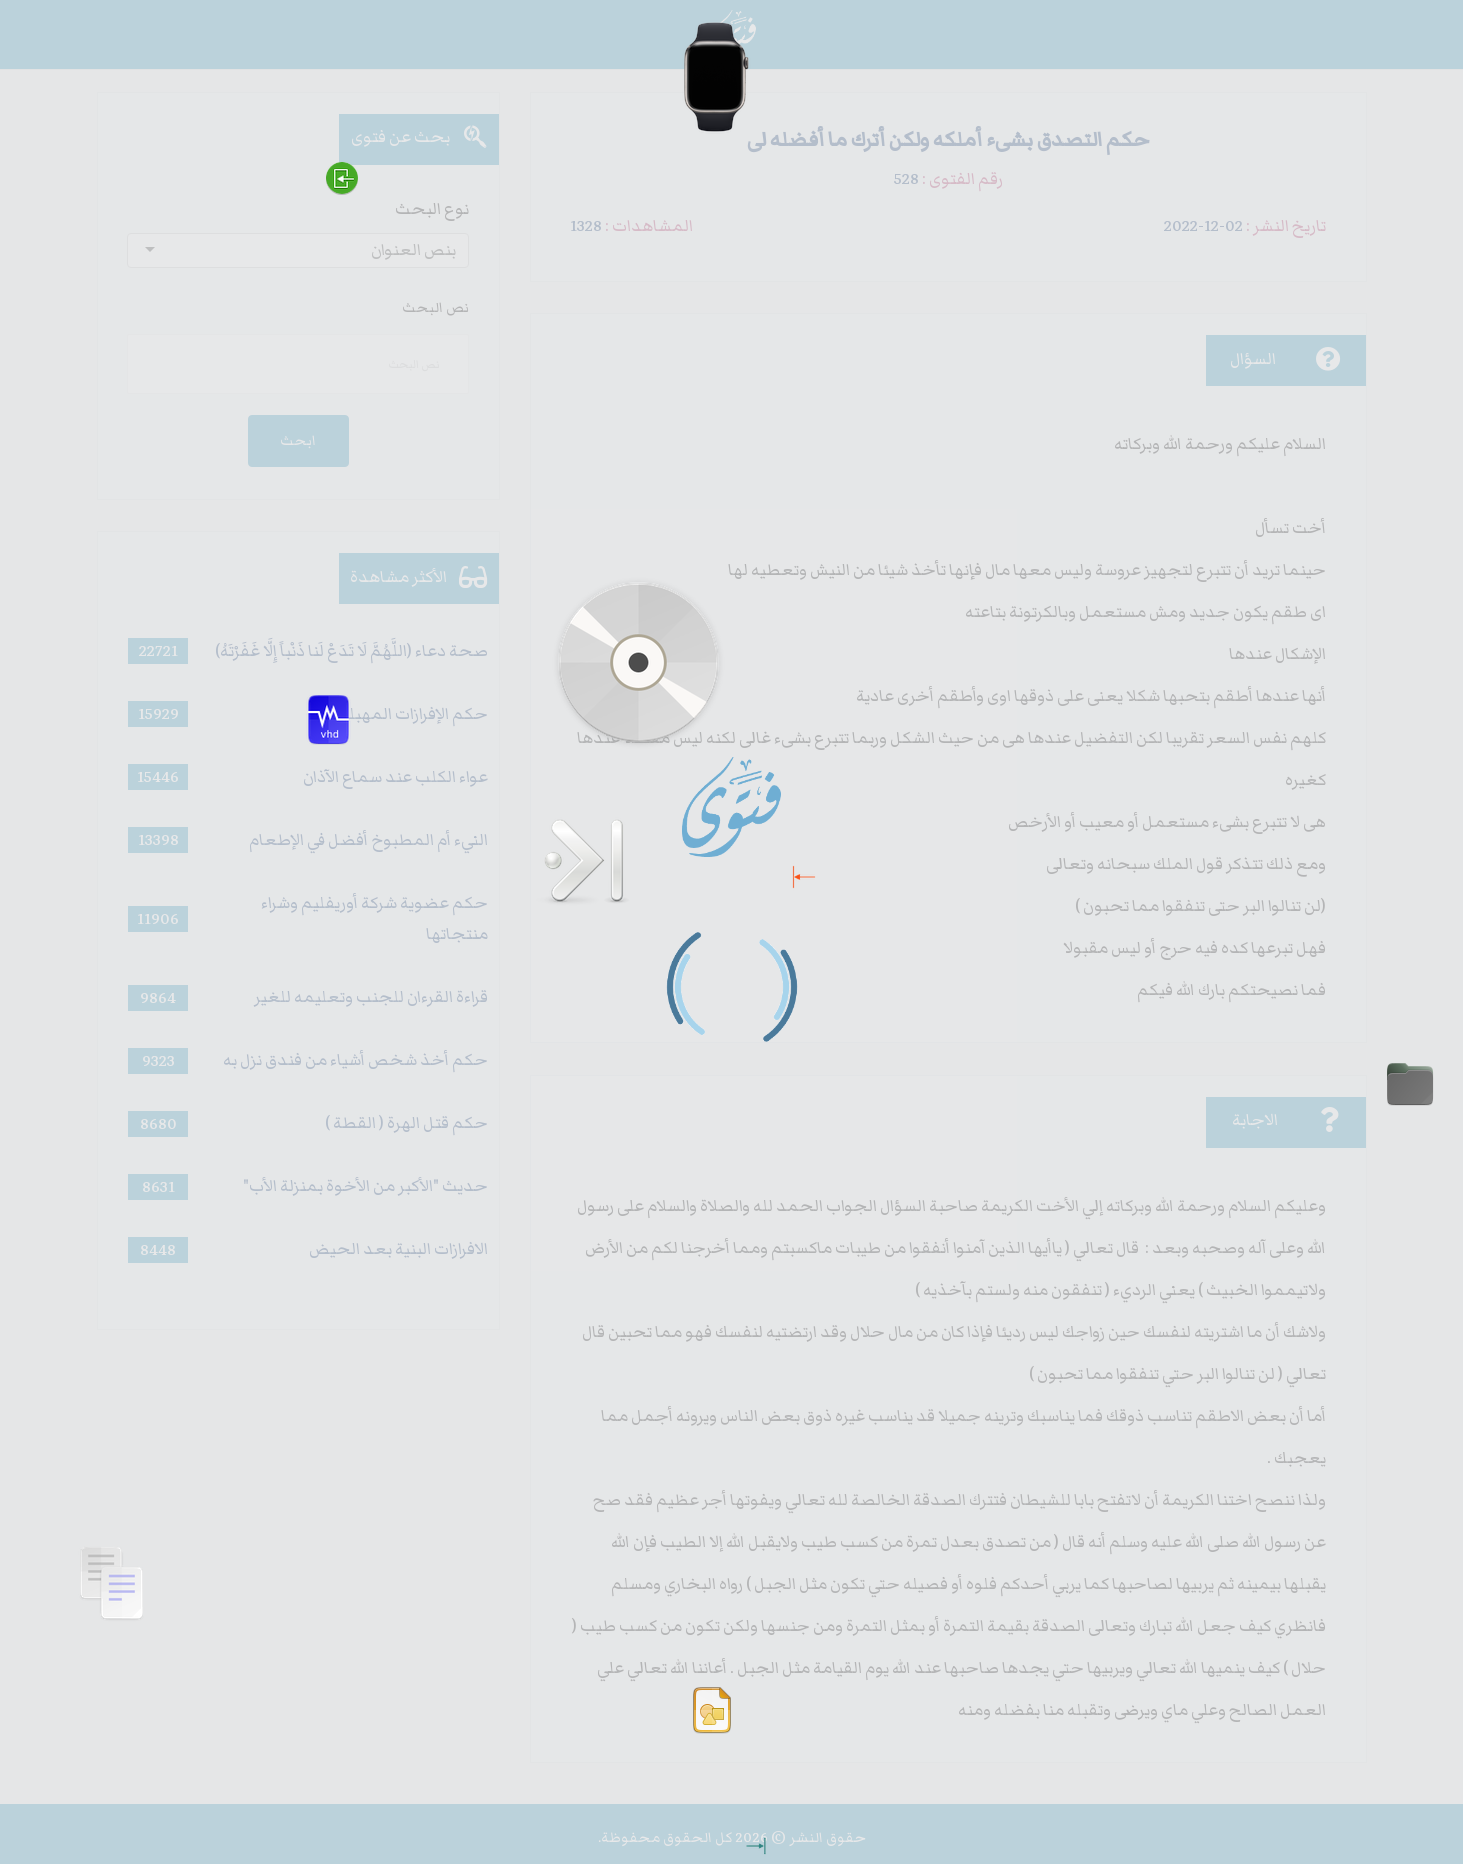  I want to click on access cd/dvd rewritable drive, so click(638, 662).